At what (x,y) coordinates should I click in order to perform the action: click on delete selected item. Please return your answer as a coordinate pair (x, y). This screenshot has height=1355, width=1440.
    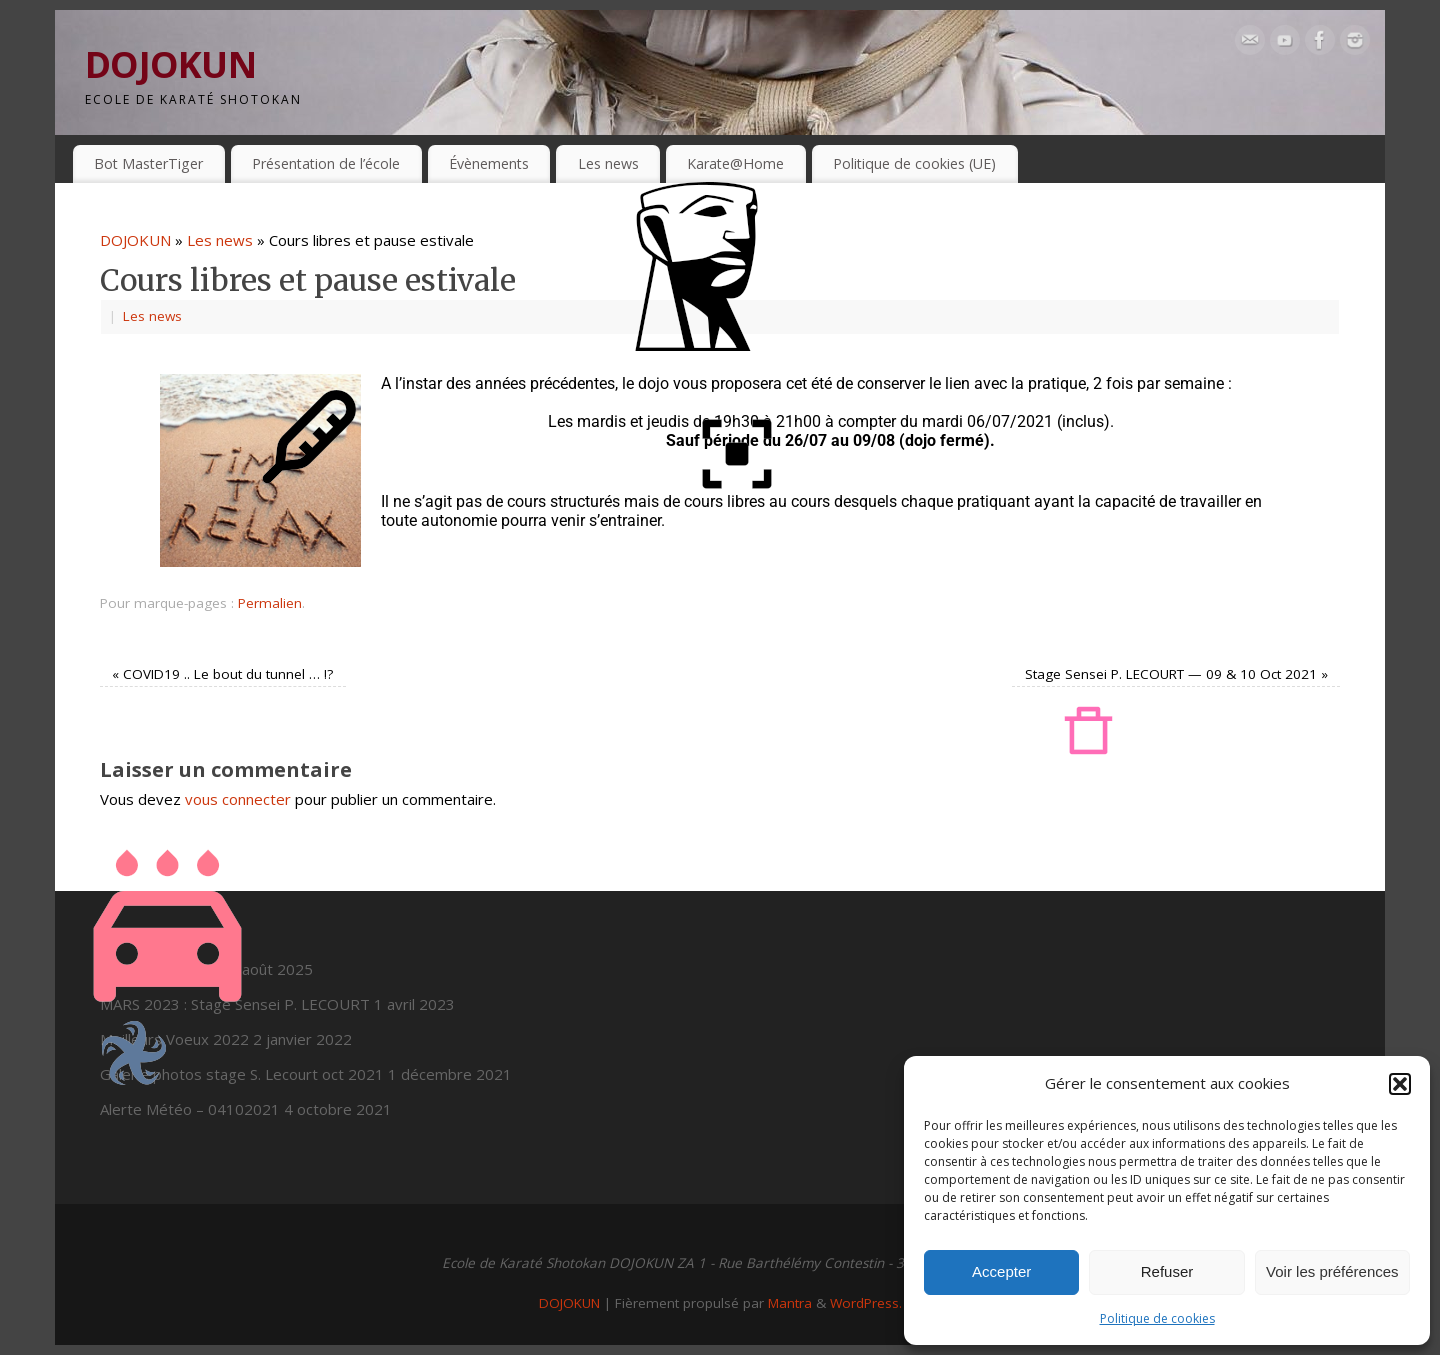
    Looking at the image, I should click on (1088, 730).